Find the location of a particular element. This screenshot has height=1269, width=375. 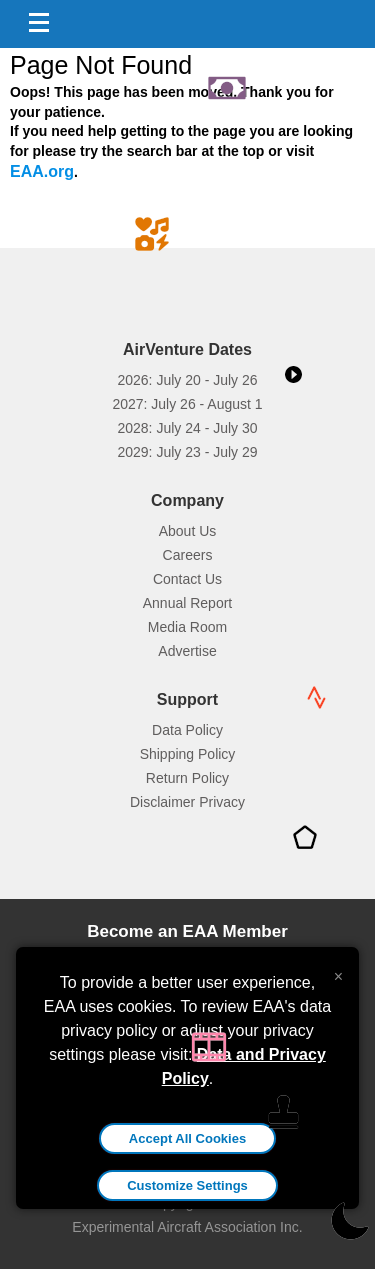

apply a stamp or seal to a document is located at coordinates (283, 1112).